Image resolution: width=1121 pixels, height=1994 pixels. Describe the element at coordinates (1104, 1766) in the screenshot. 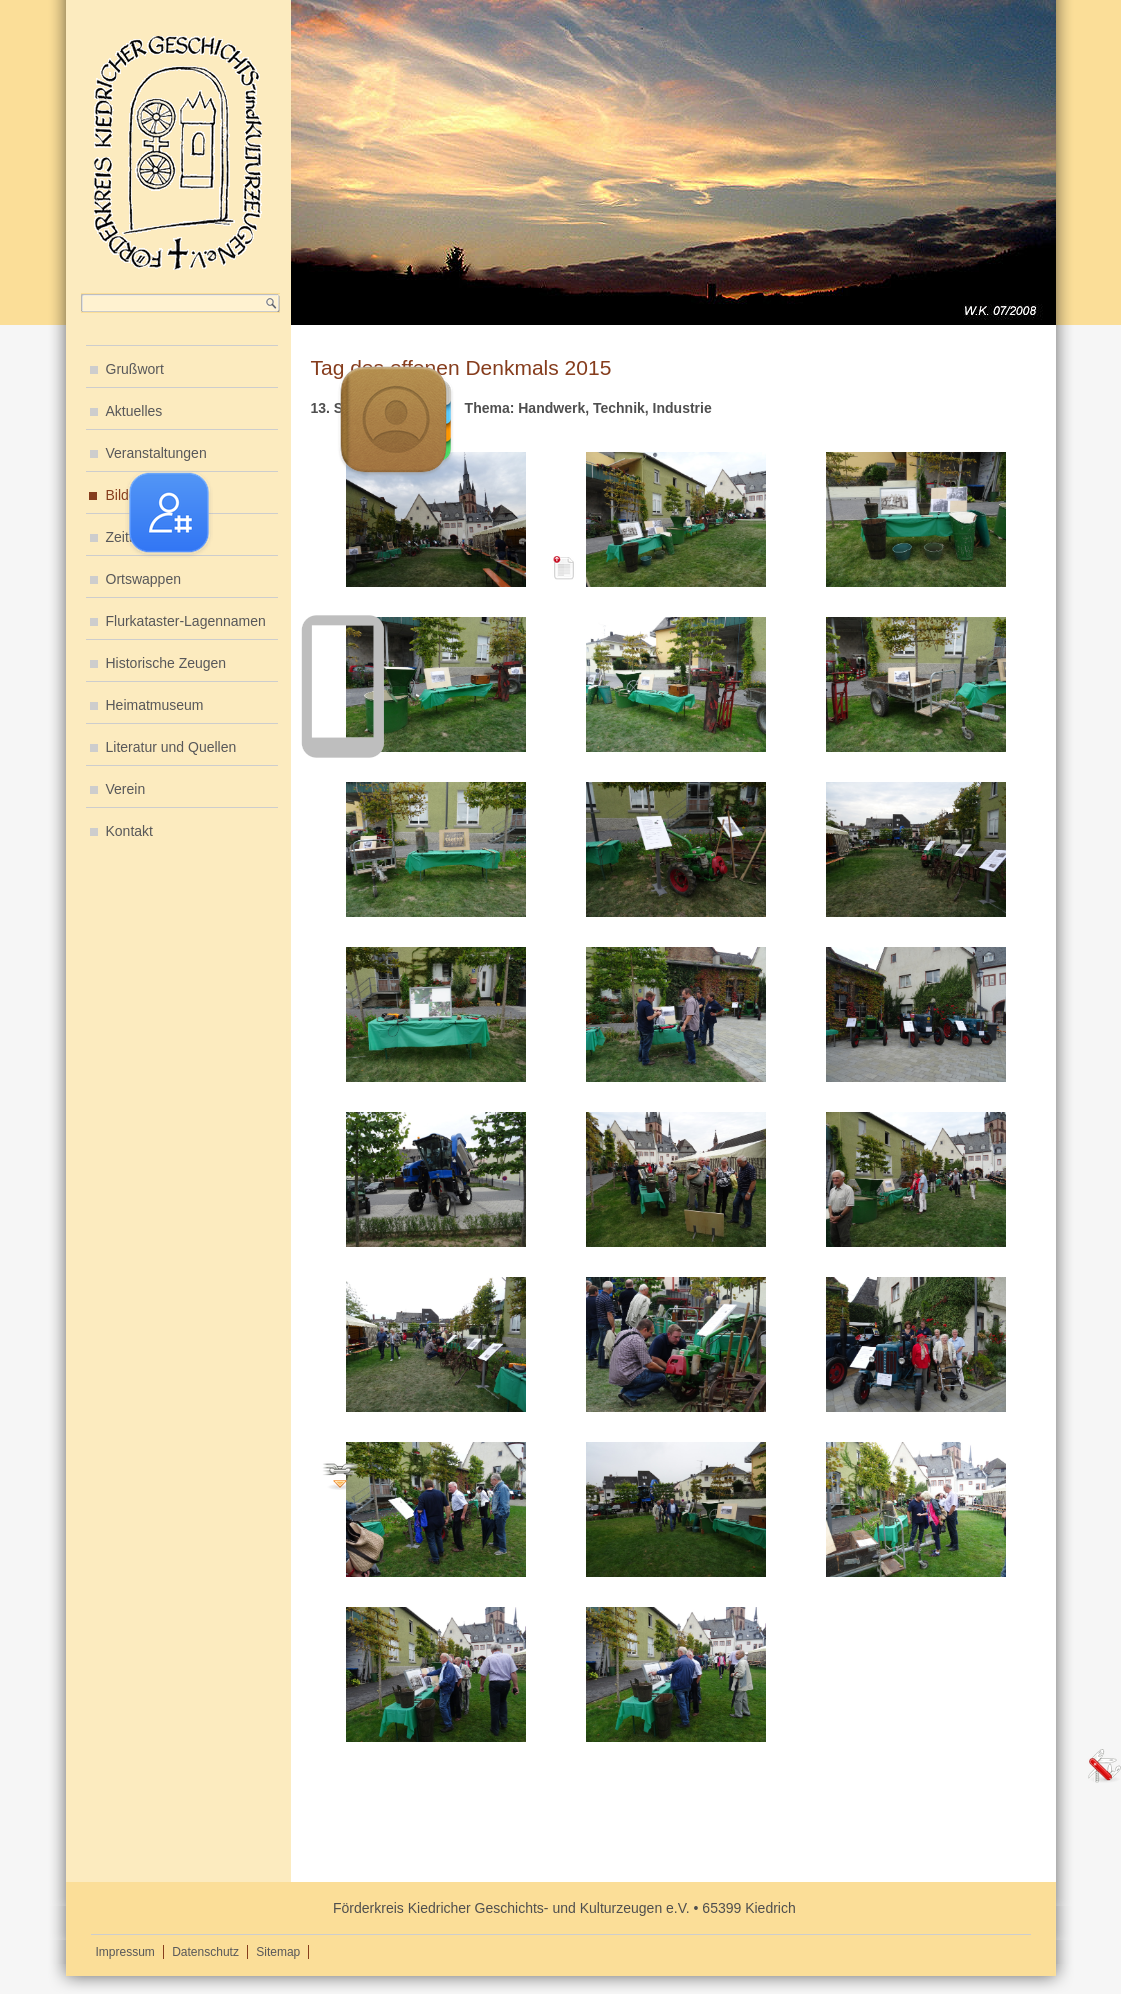

I see `access utility applications and tools` at that location.